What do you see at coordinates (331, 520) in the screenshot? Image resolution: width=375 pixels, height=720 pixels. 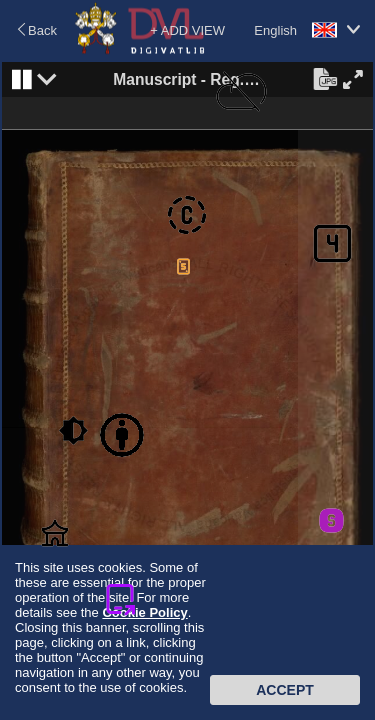 I see `indicates a word or item starting with "S"` at bounding box center [331, 520].